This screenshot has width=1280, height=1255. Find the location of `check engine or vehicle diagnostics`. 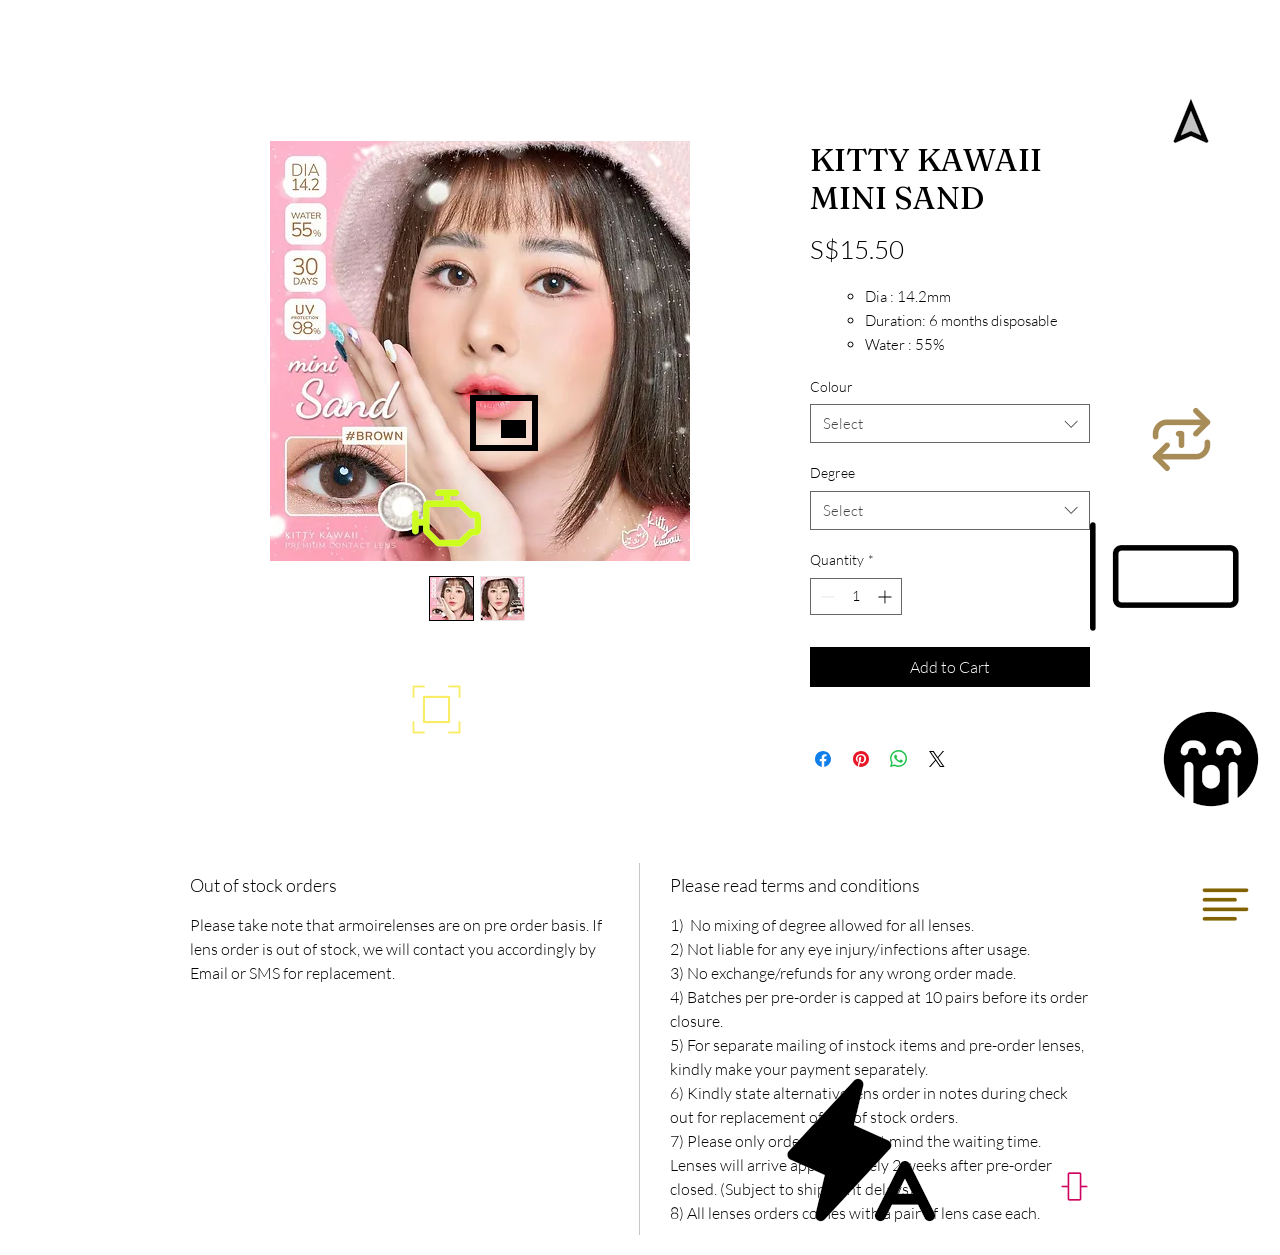

check engine or vehicle diagnostics is located at coordinates (446, 519).